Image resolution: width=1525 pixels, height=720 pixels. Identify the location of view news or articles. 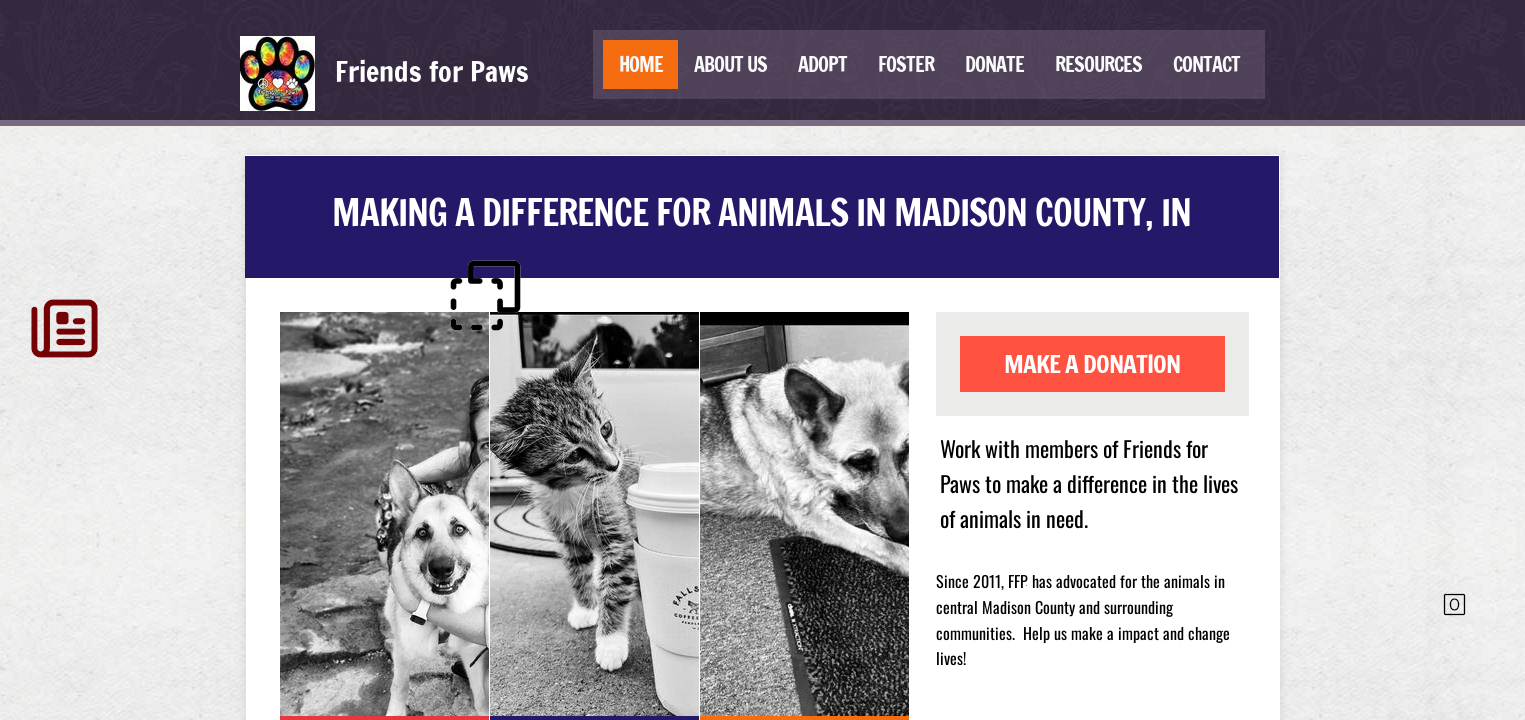
(64, 328).